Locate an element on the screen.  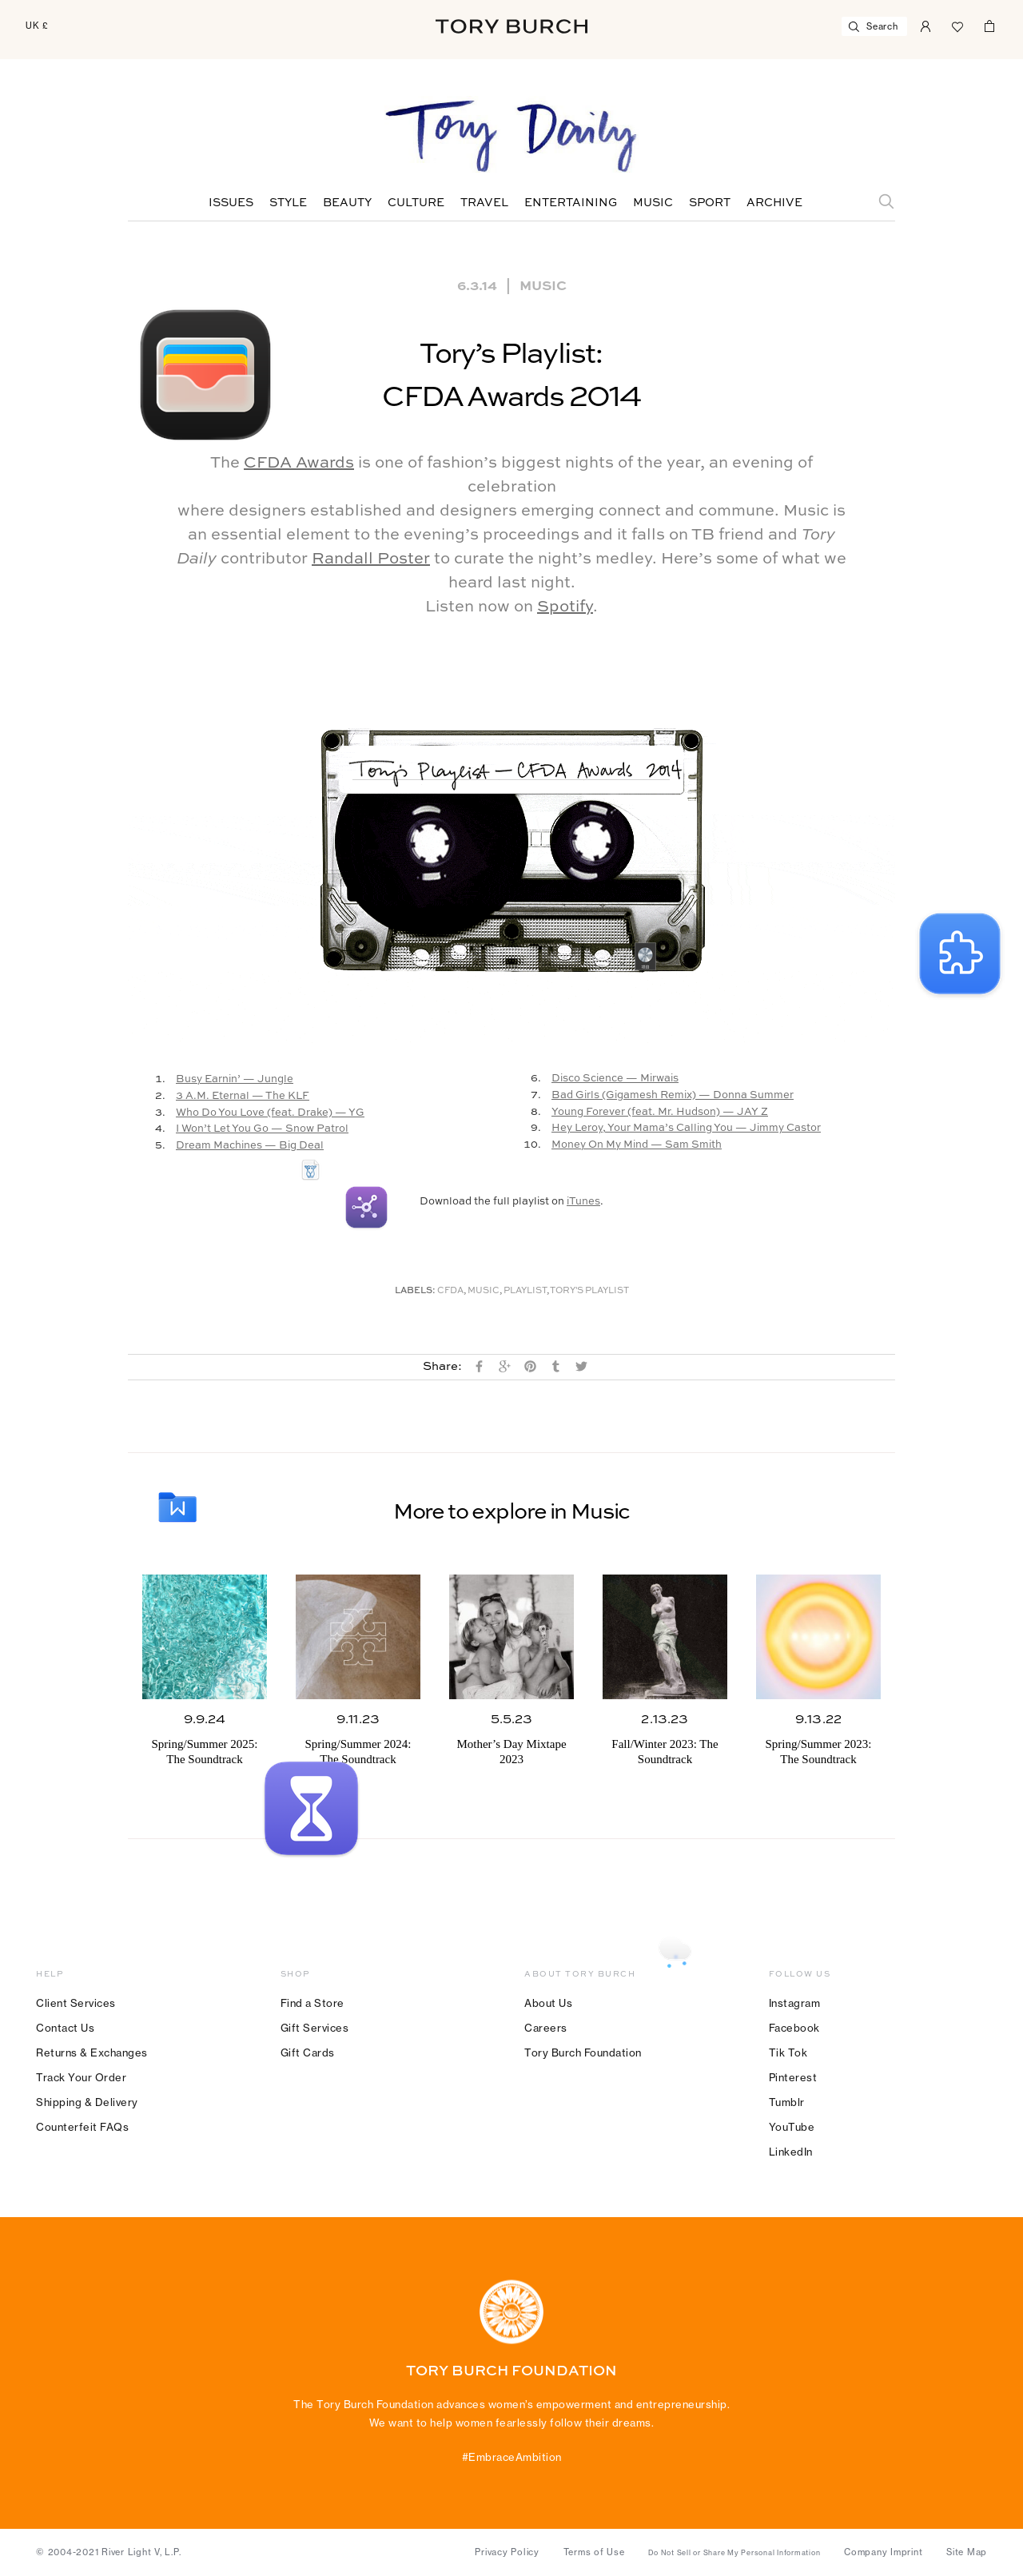
open warpinator to share files between devices on the same network is located at coordinates (366, 1207).